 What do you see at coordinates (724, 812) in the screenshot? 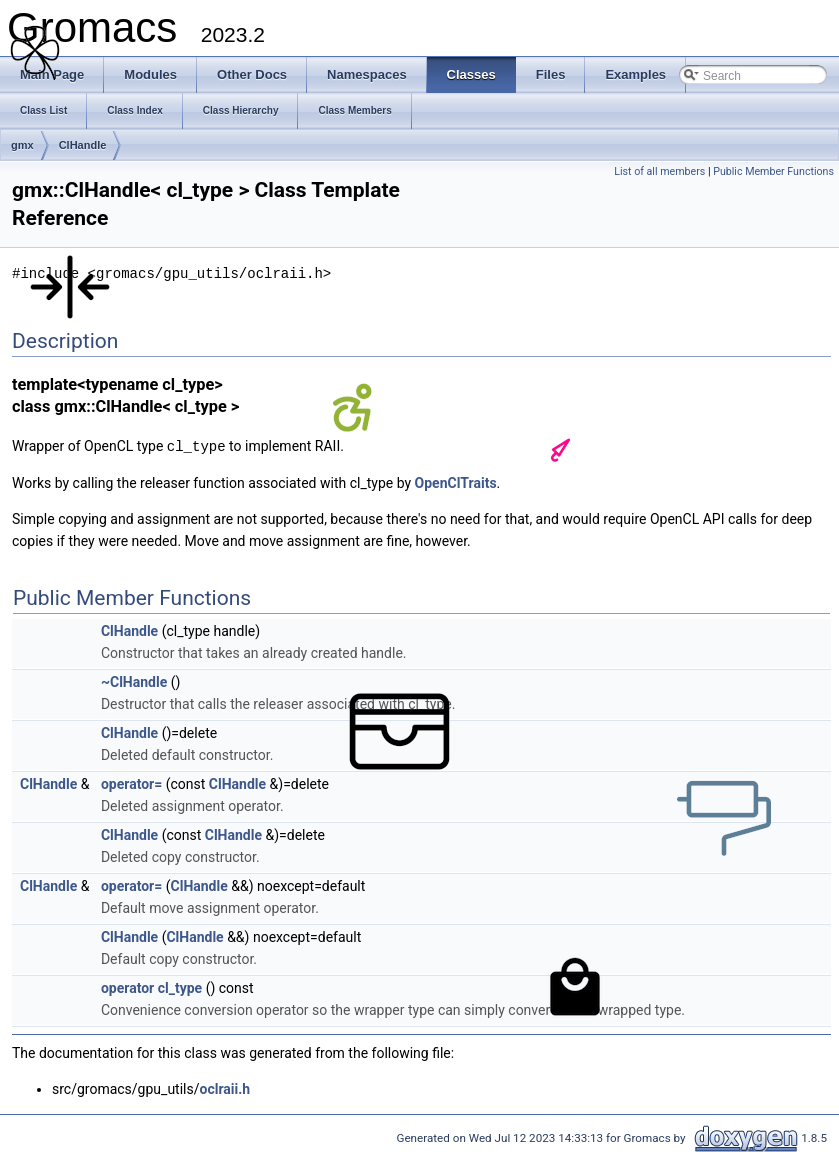
I see `access paint or formatting tools` at bounding box center [724, 812].